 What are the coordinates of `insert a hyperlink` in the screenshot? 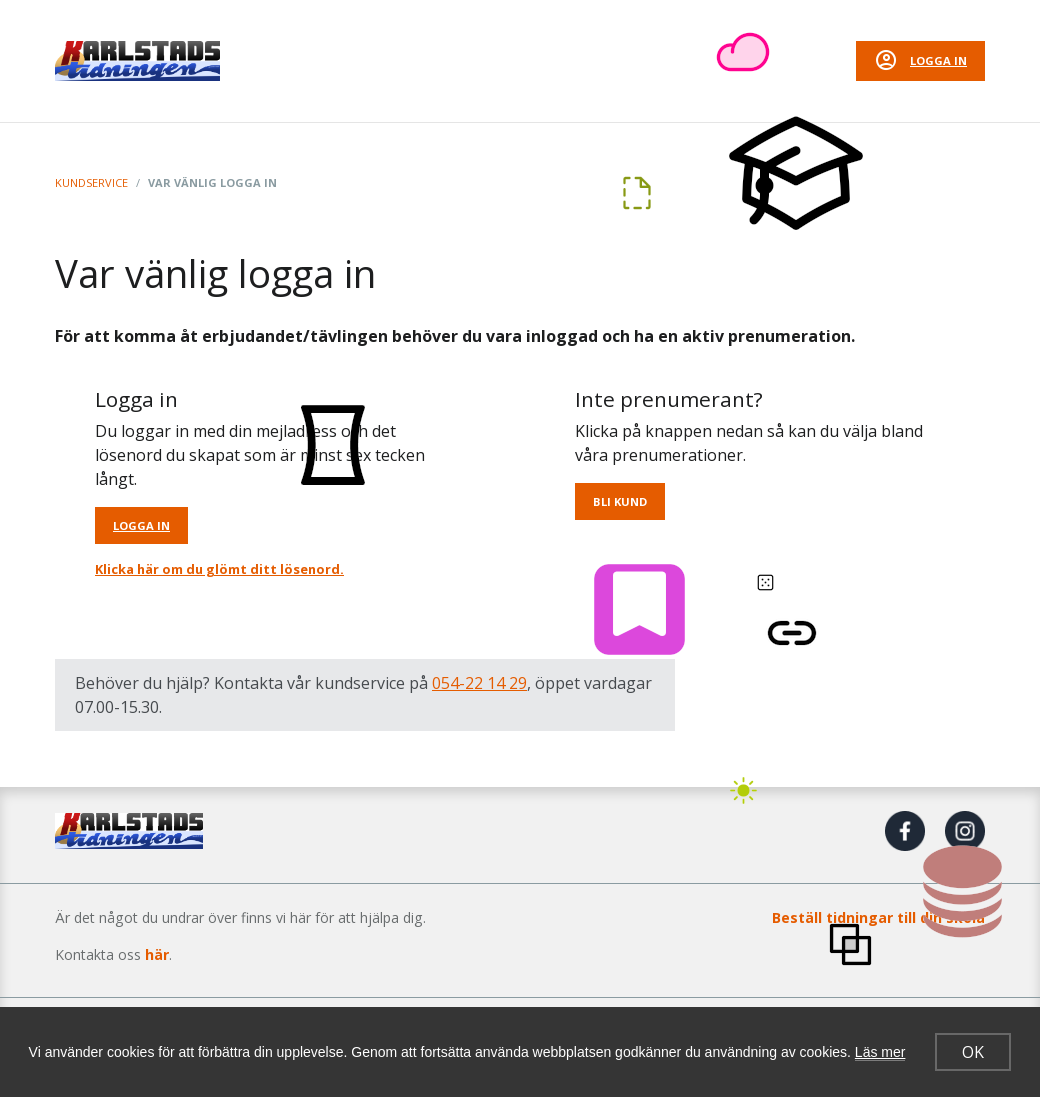 It's located at (792, 633).